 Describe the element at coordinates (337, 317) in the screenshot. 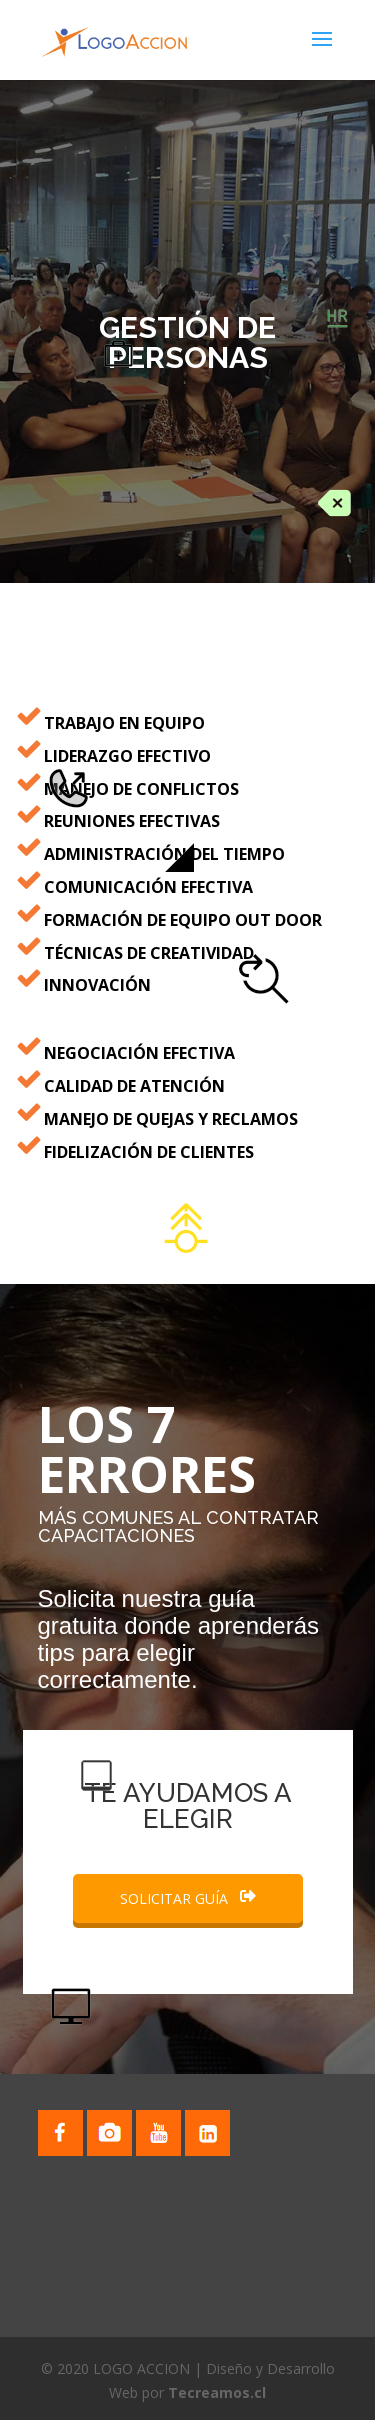

I see `insert a horizontal rule or divider line` at that location.